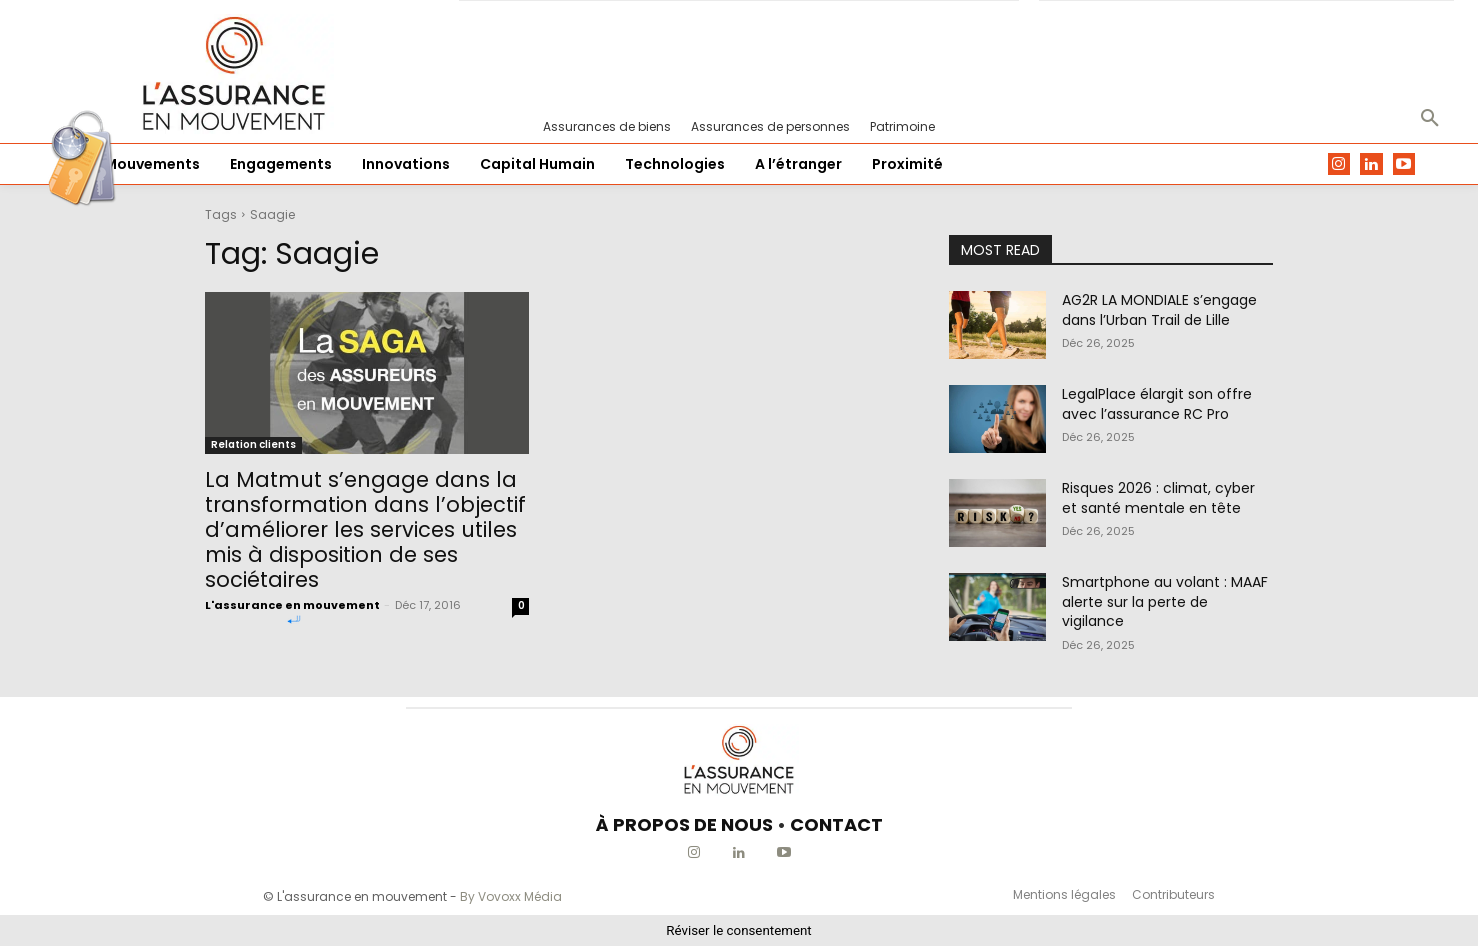  What do you see at coordinates (82, 158) in the screenshot?
I see `view and manage kerberos authentication tickets` at bounding box center [82, 158].